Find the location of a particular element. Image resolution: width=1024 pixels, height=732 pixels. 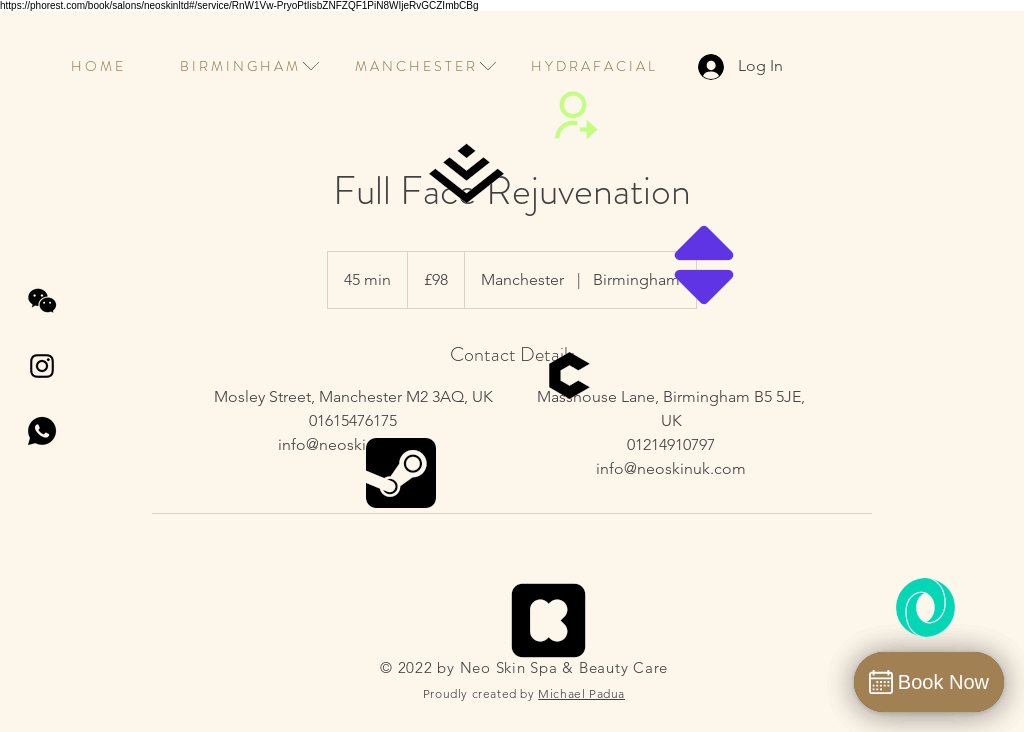

share user profile with others is located at coordinates (573, 116).